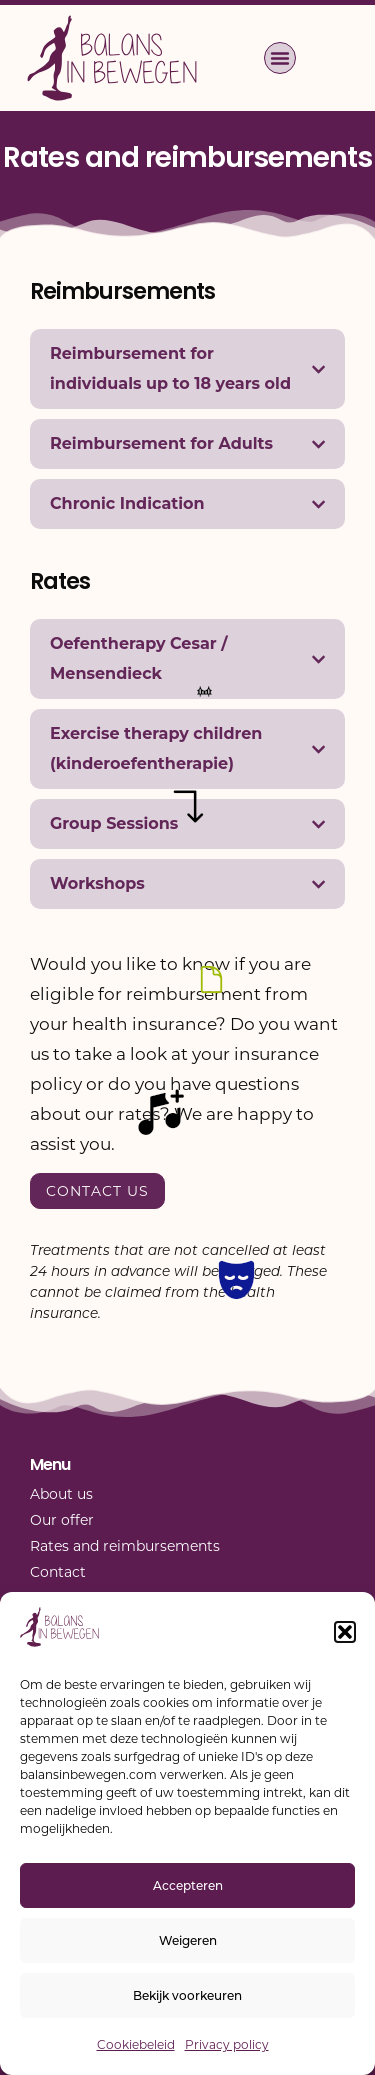 The image size is (375, 2075). What do you see at coordinates (211, 979) in the screenshot?
I see `view document` at bounding box center [211, 979].